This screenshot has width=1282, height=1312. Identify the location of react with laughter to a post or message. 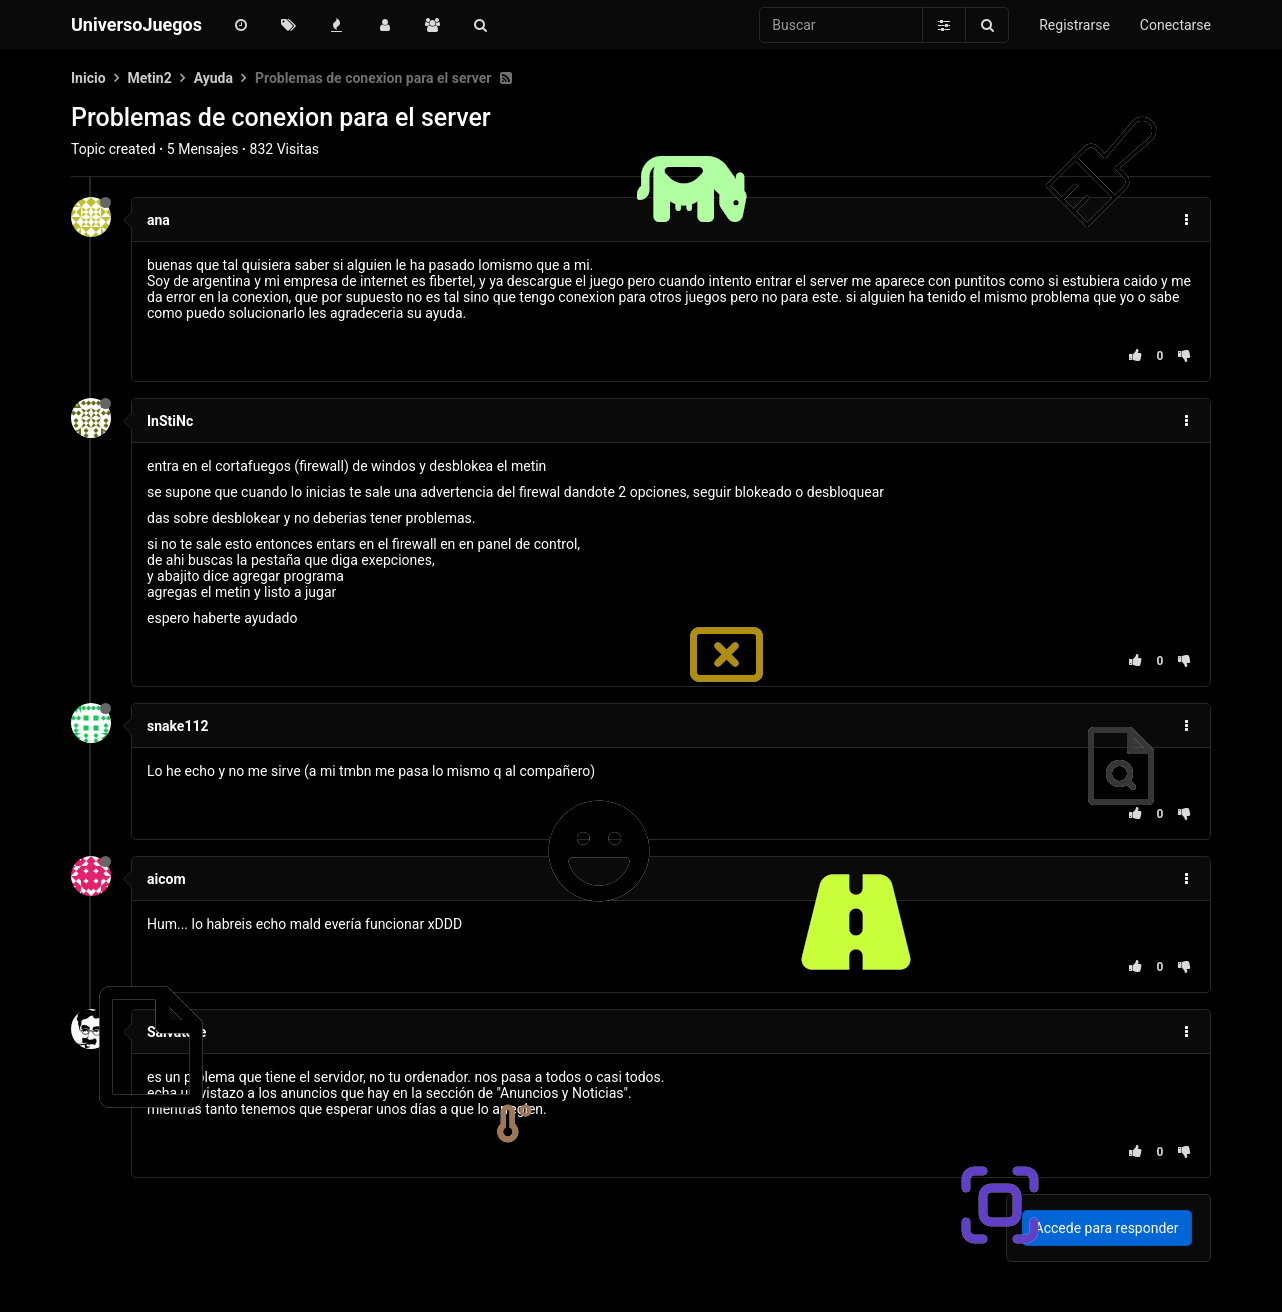
(599, 851).